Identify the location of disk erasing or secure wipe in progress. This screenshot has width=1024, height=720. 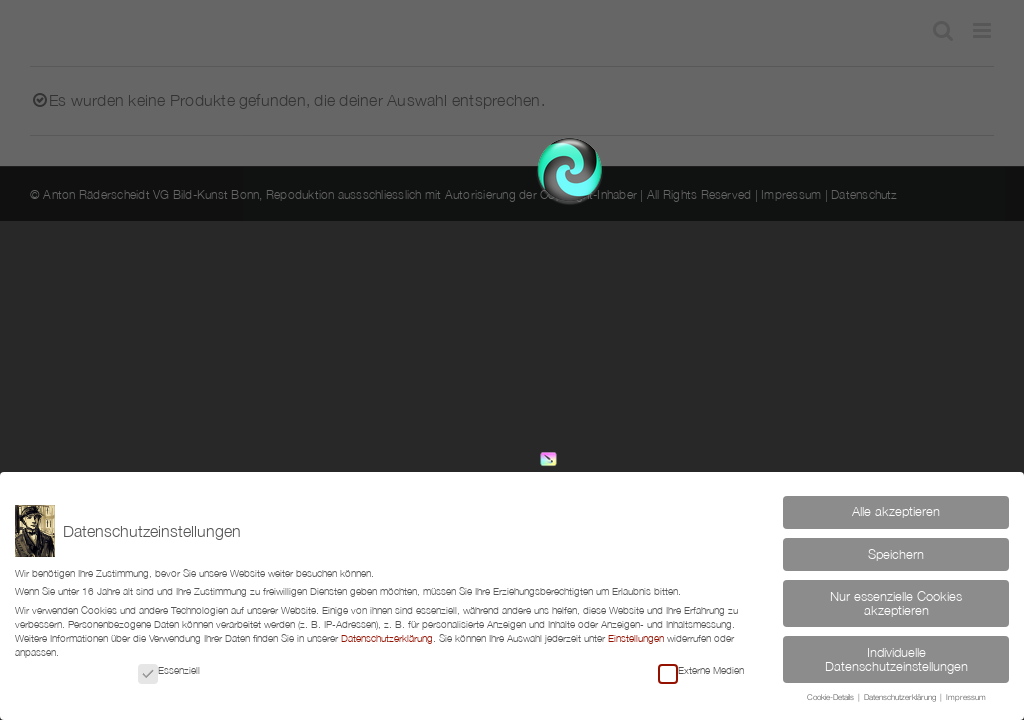
(570, 170).